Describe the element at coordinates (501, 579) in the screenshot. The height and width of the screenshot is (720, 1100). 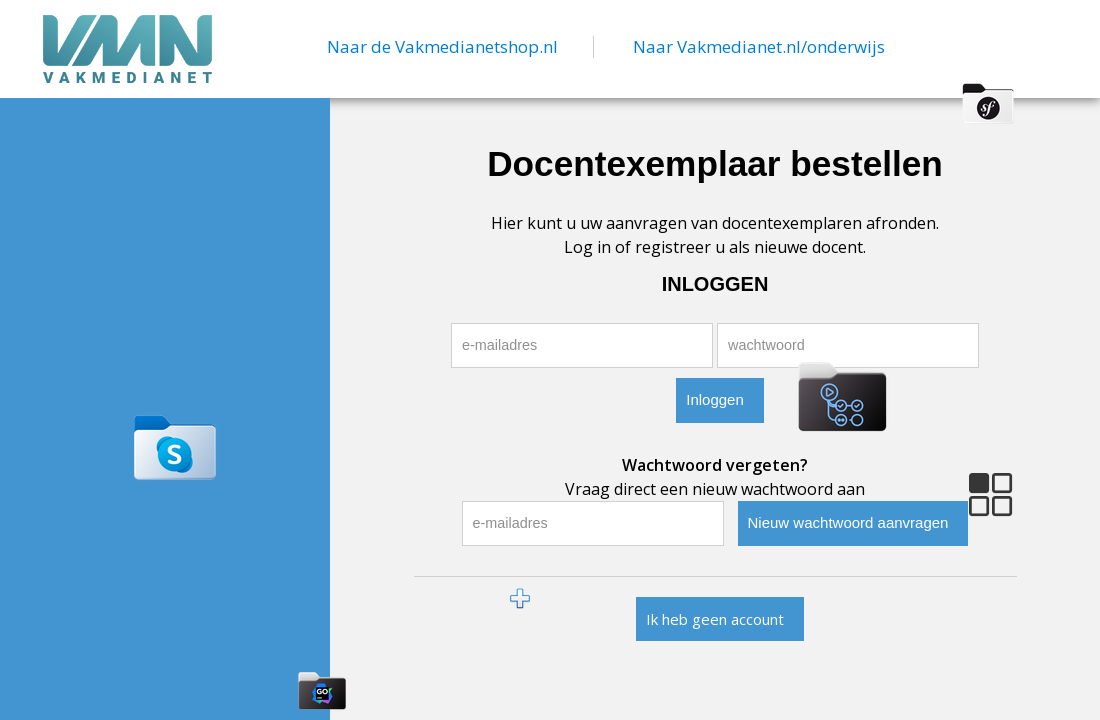
I see `create a new folder` at that location.